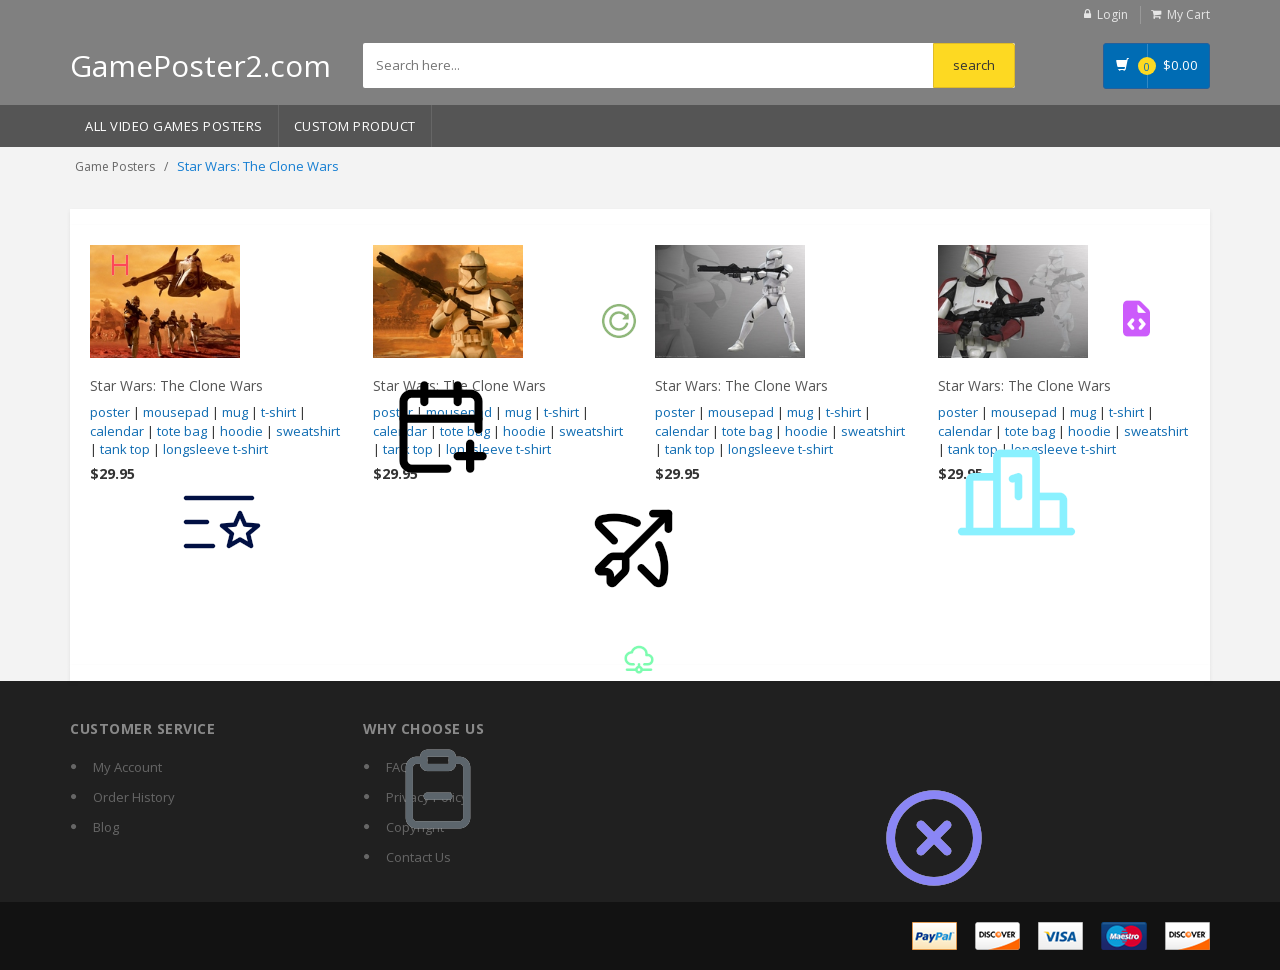 This screenshot has height=970, width=1280. What do you see at coordinates (633, 548) in the screenshot?
I see `archery or hunting game mode` at bounding box center [633, 548].